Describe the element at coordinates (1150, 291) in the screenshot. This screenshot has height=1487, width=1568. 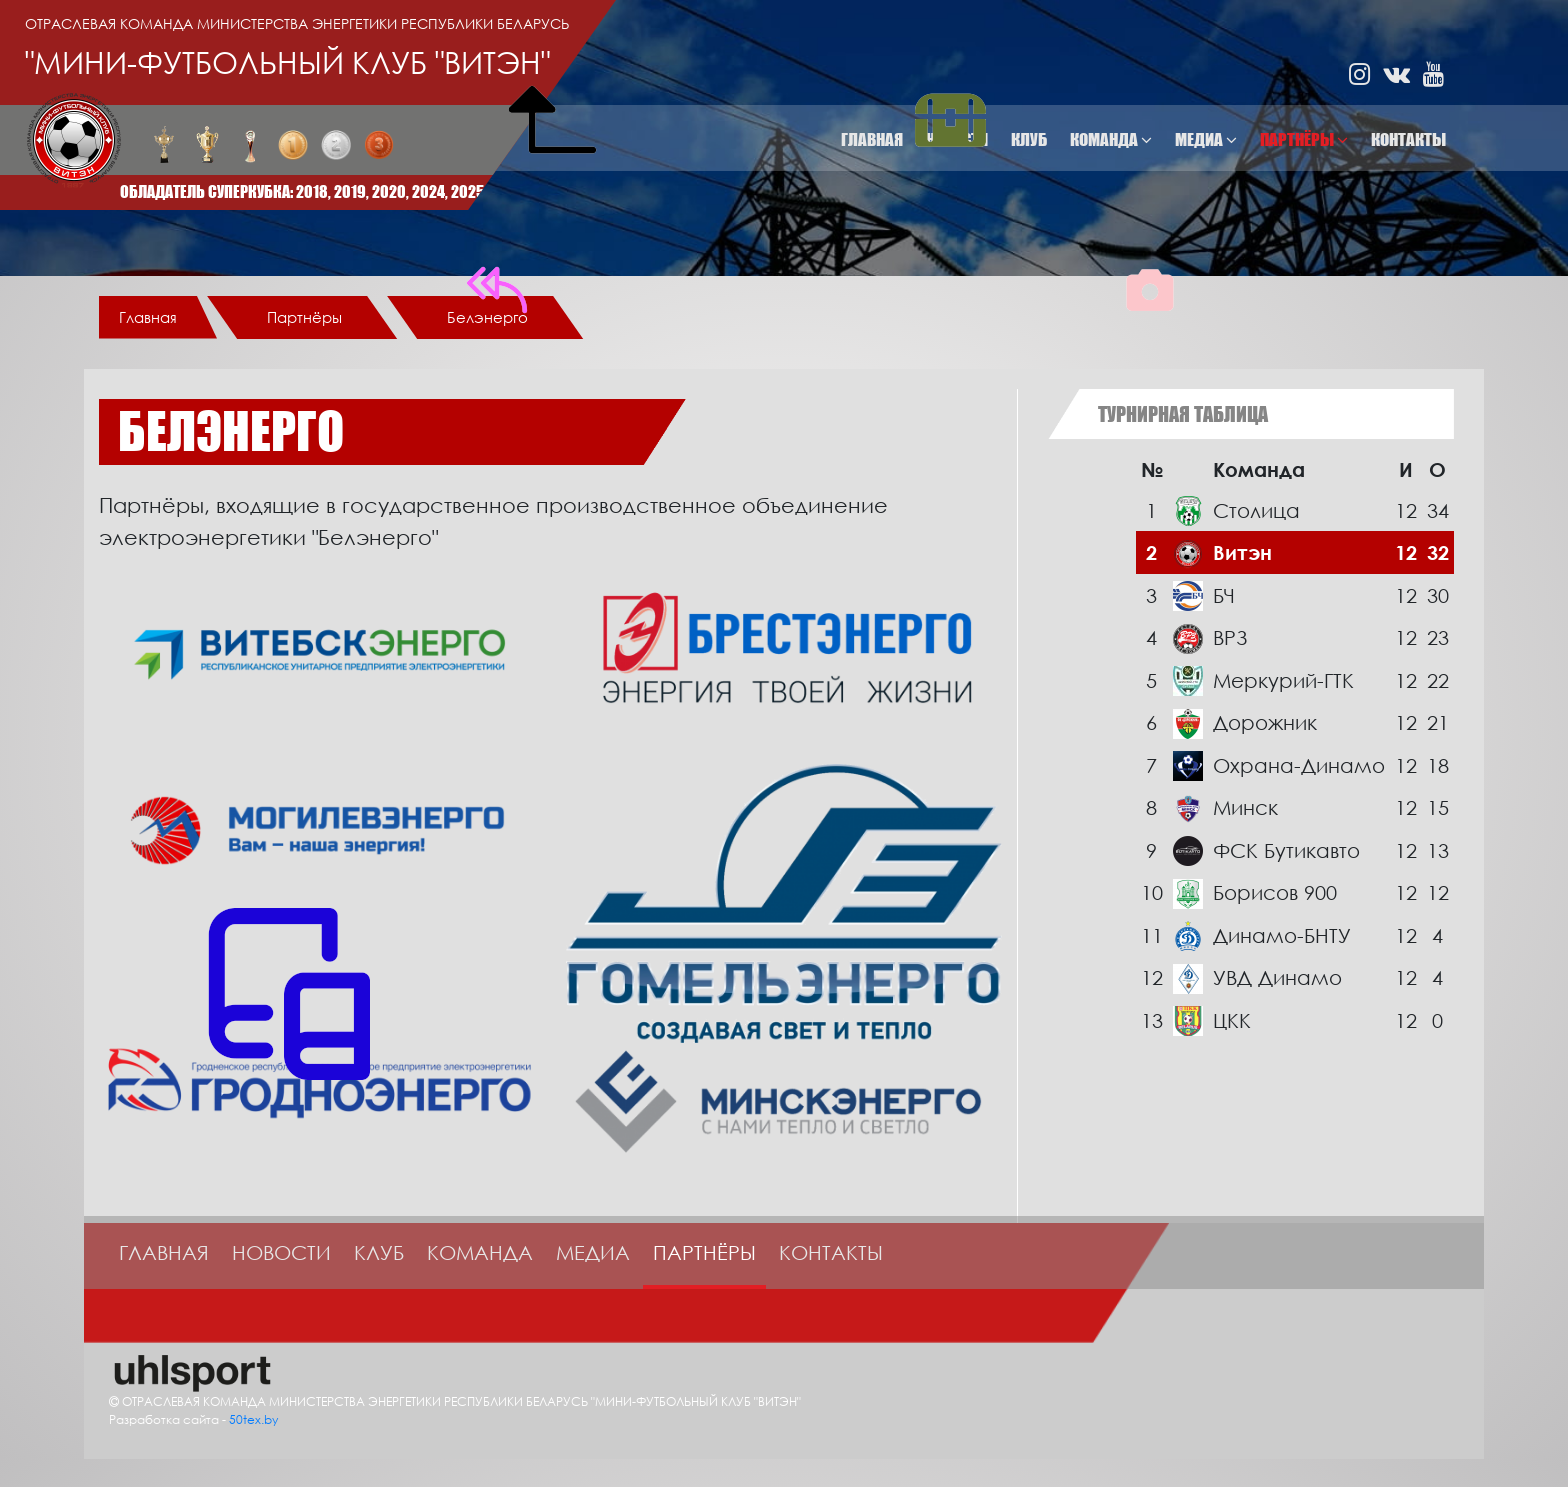
I see `take a photo` at that location.